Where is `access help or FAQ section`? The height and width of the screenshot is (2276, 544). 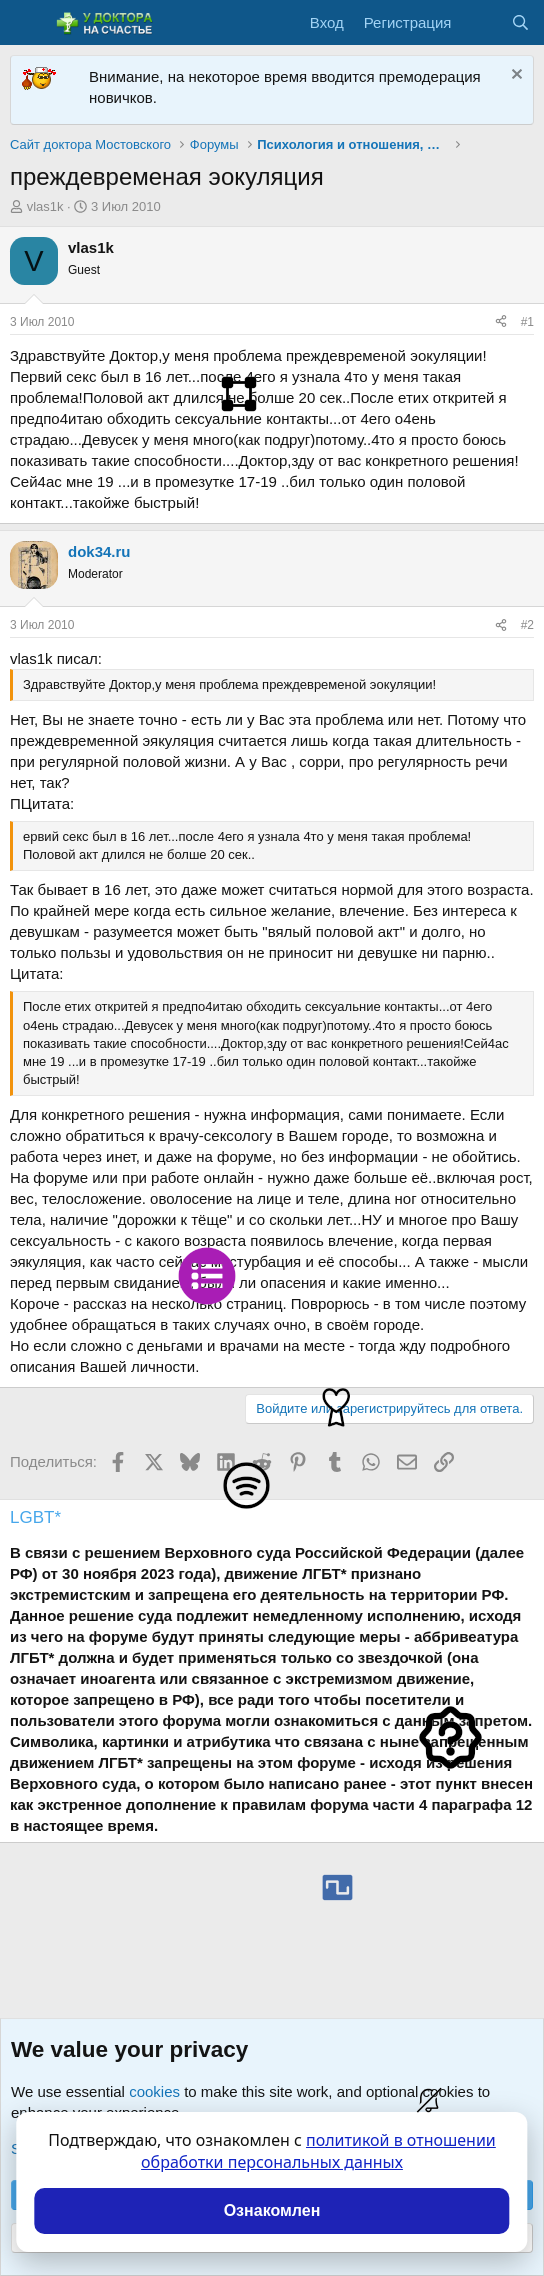 access help or FAQ section is located at coordinates (450, 1737).